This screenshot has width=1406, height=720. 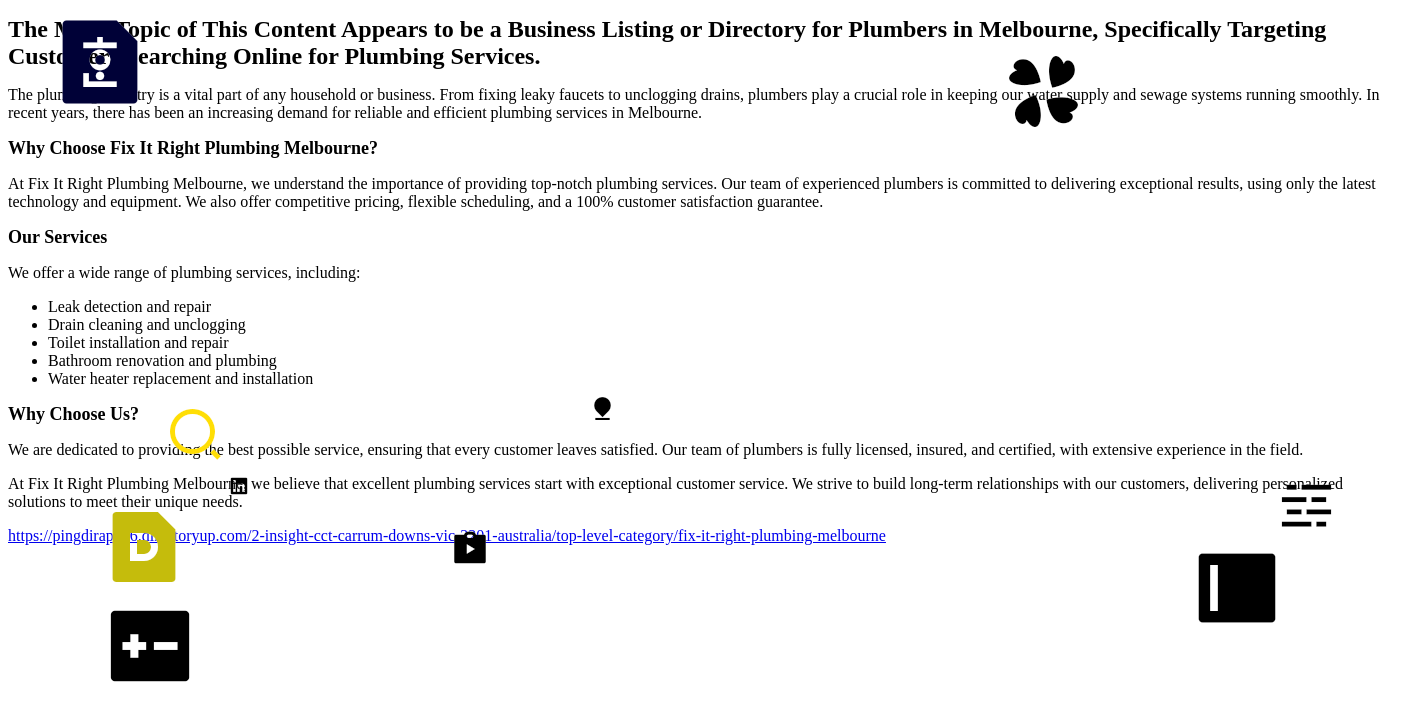 I want to click on adjust quantity or value up or down, so click(x=150, y=646).